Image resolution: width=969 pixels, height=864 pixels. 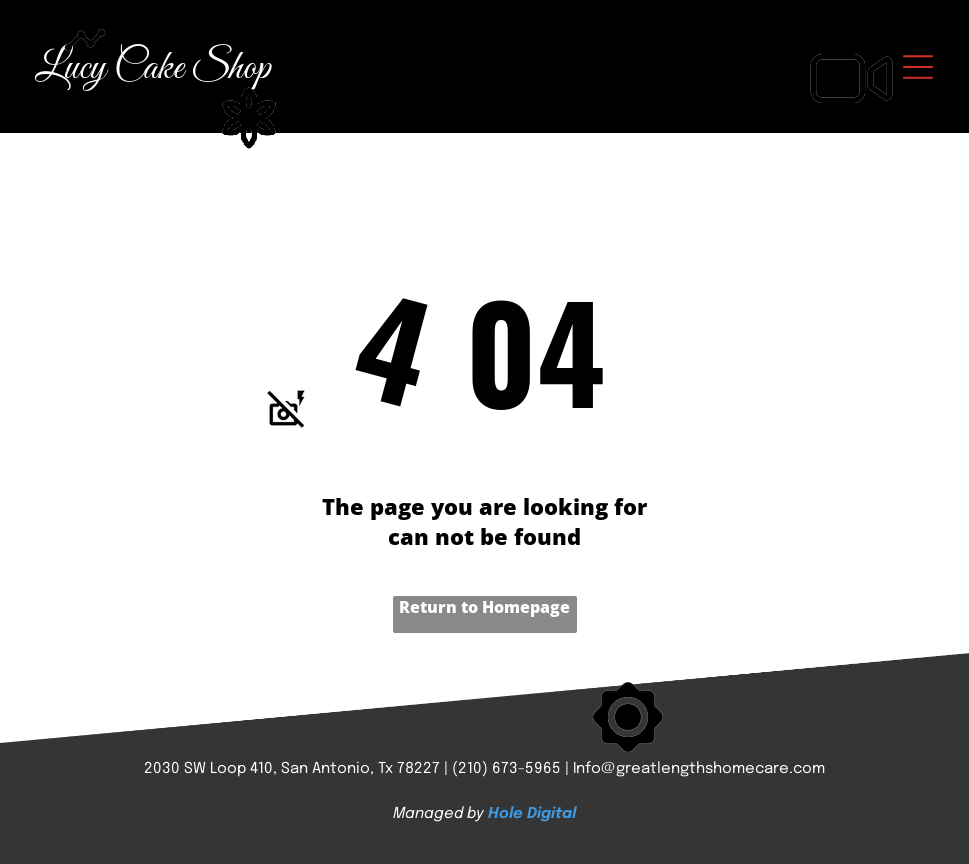 What do you see at coordinates (628, 717) in the screenshot?
I see `increase screen brightness` at bounding box center [628, 717].